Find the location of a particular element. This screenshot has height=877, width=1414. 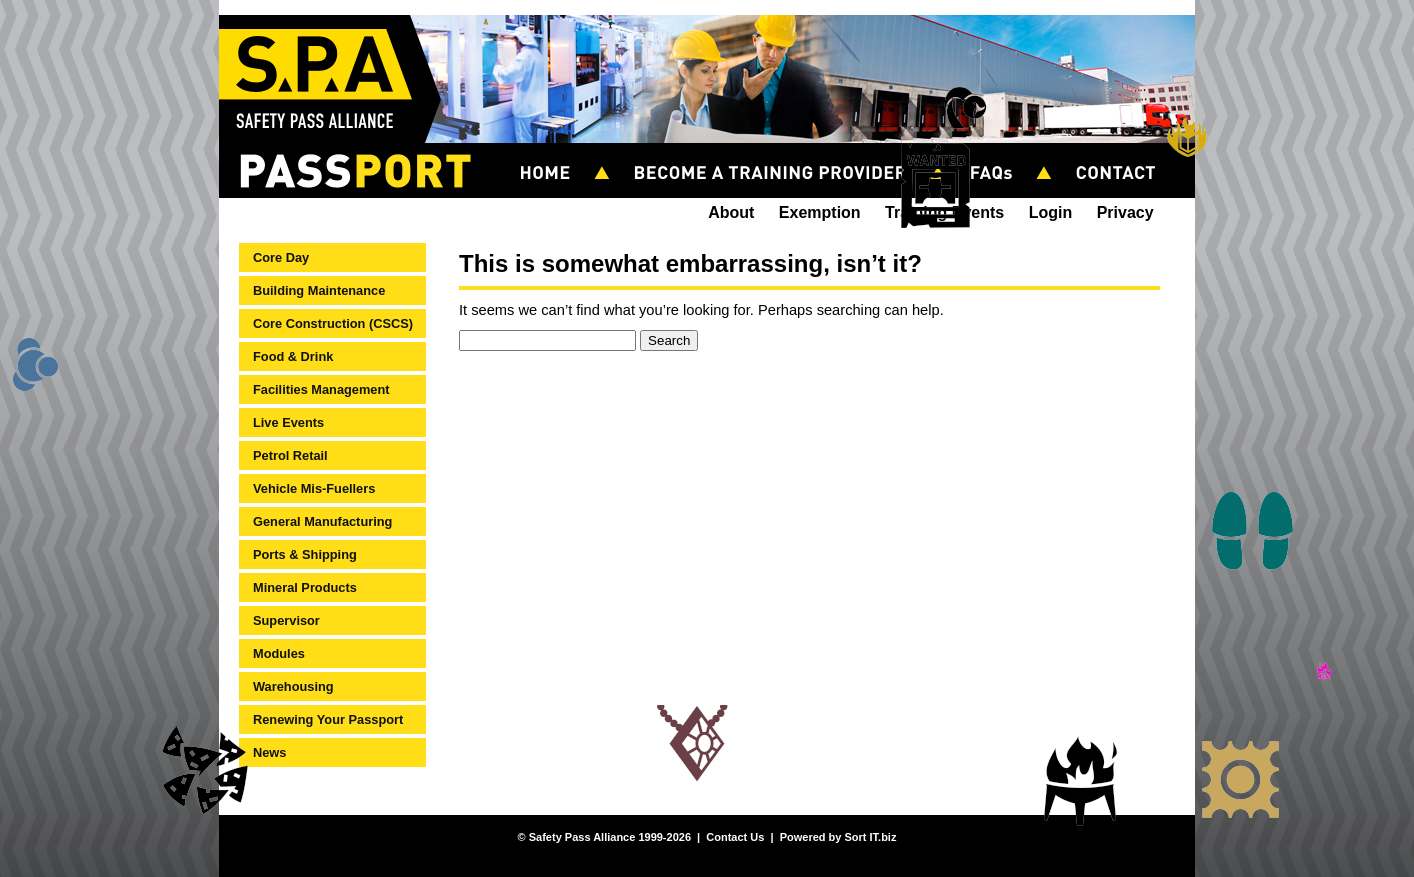

view equipped jewelry or accessories is located at coordinates (694, 743).